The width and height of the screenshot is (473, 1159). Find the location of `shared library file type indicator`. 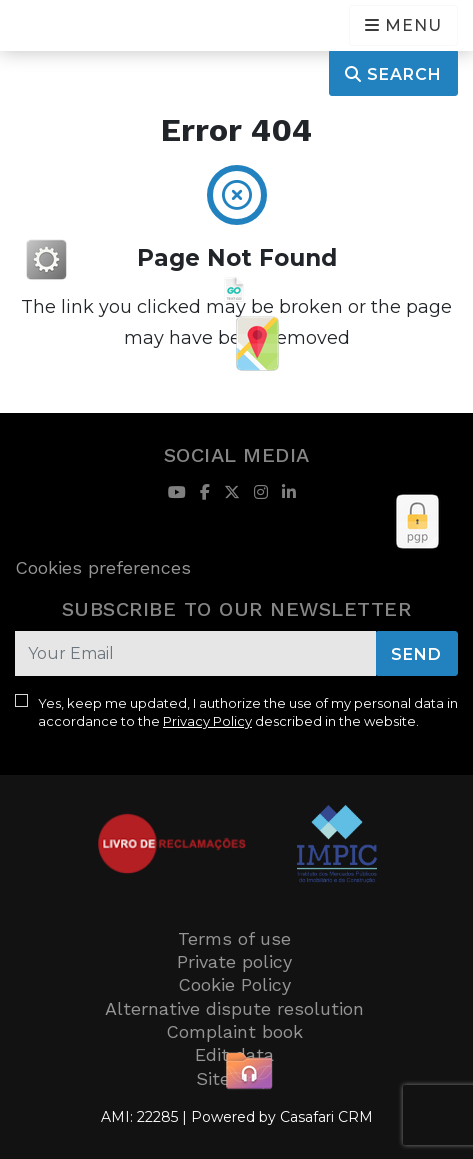

shared library file type indicator is located at coordinates (46, 259).